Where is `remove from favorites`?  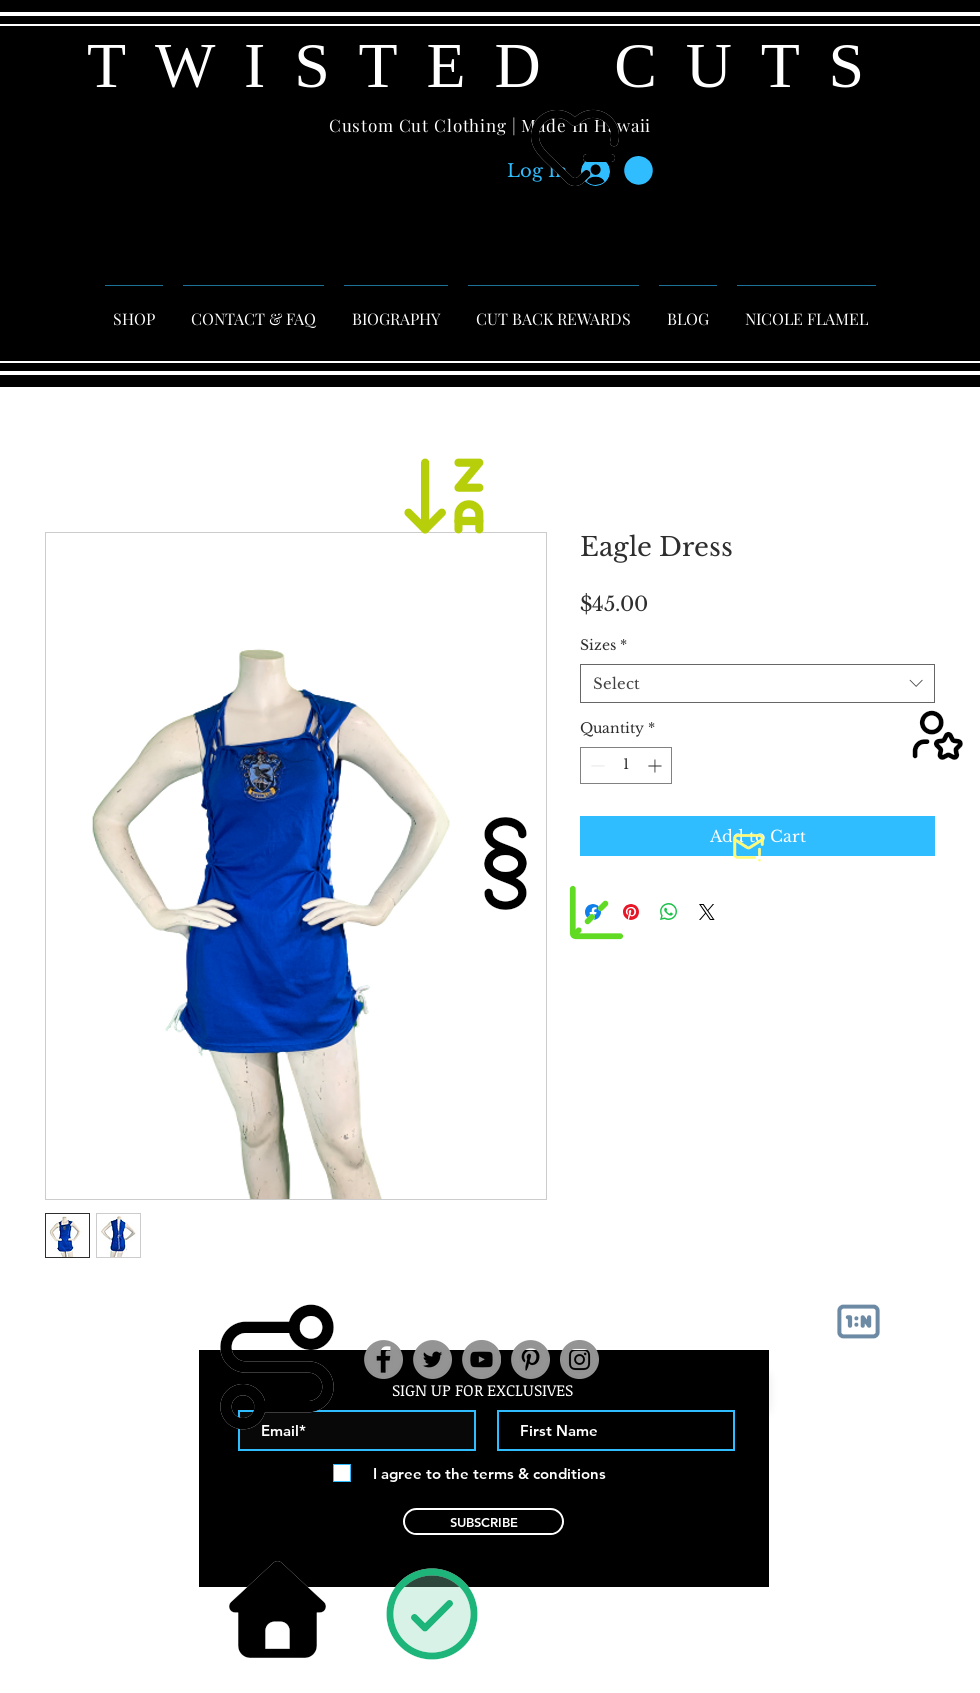 remove from favorites is located at coordinates (575, 146).